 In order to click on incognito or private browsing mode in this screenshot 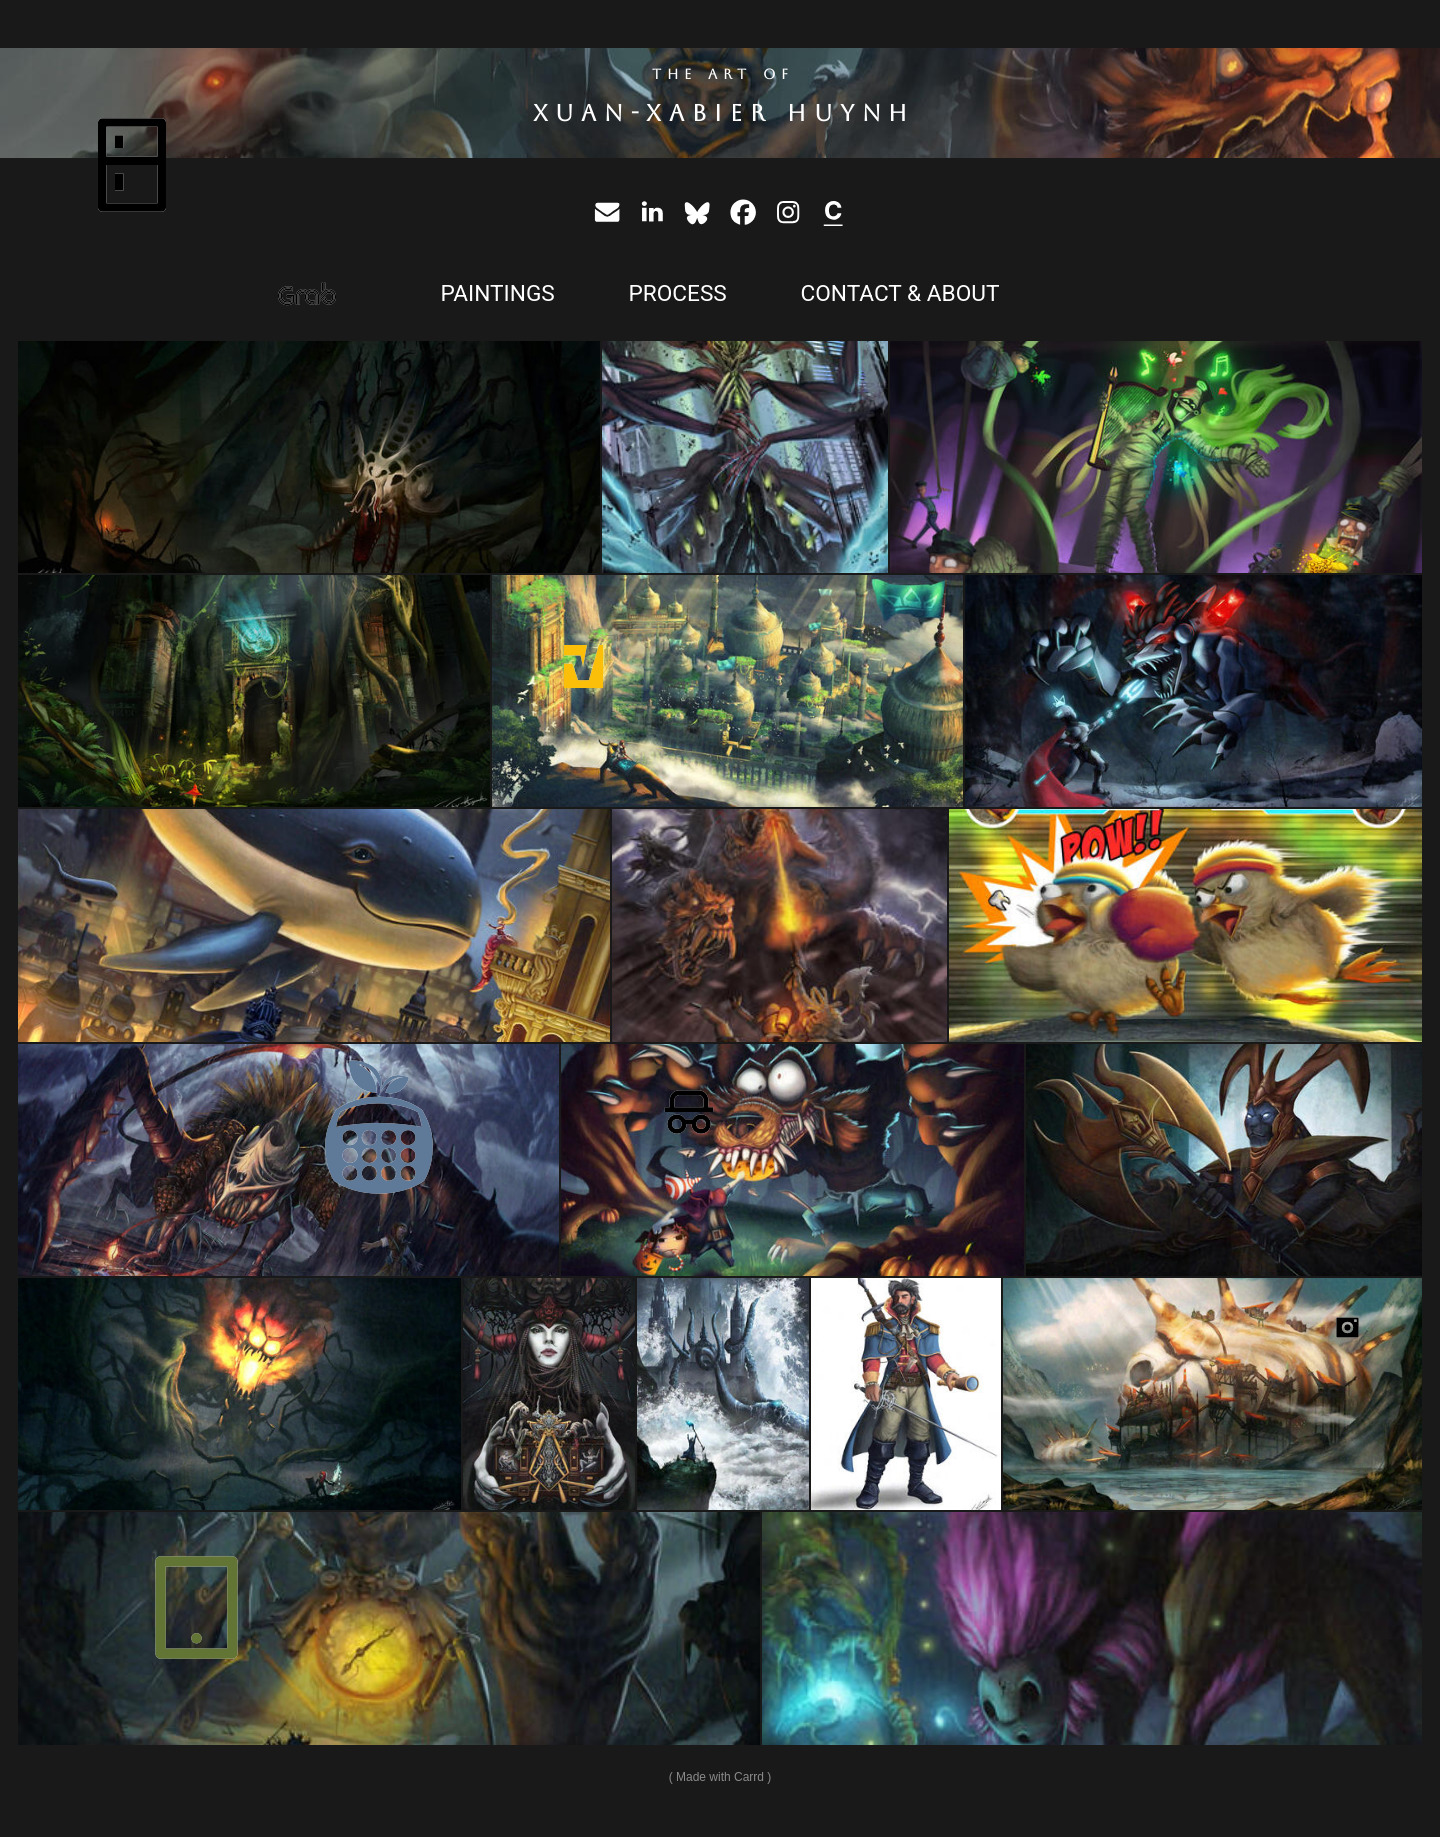, I will do `click(689, 1112)`.